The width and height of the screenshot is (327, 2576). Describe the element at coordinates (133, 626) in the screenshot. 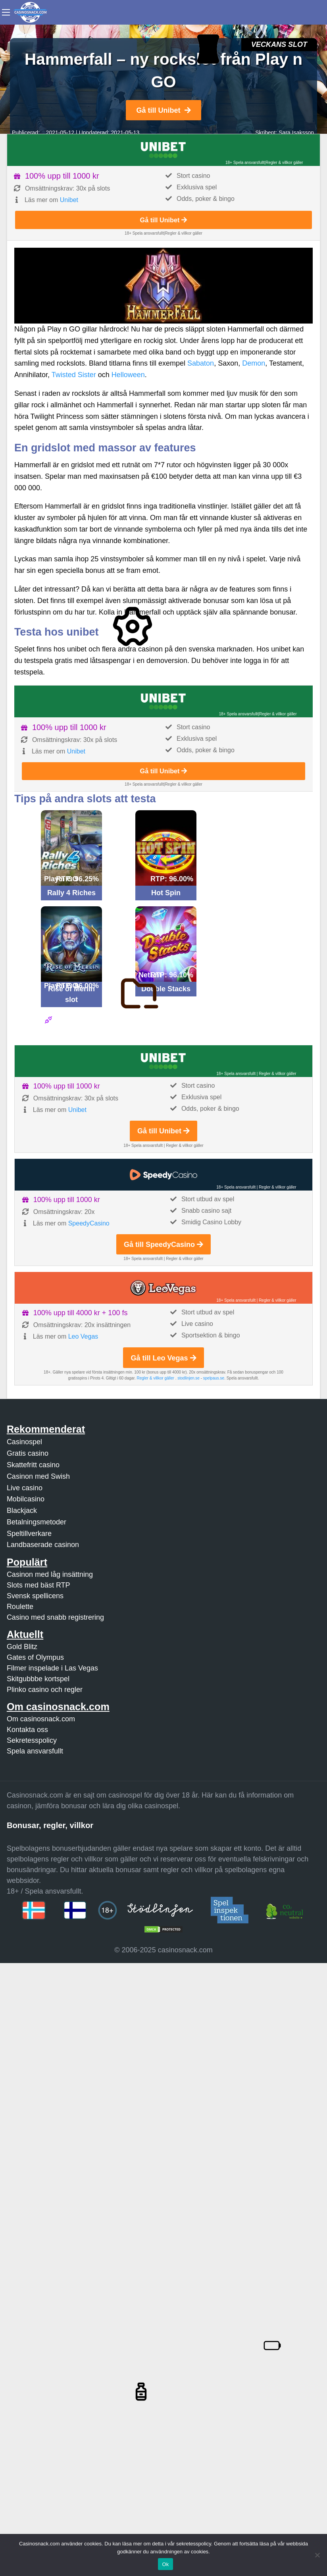

I see `access app settings` at that location.